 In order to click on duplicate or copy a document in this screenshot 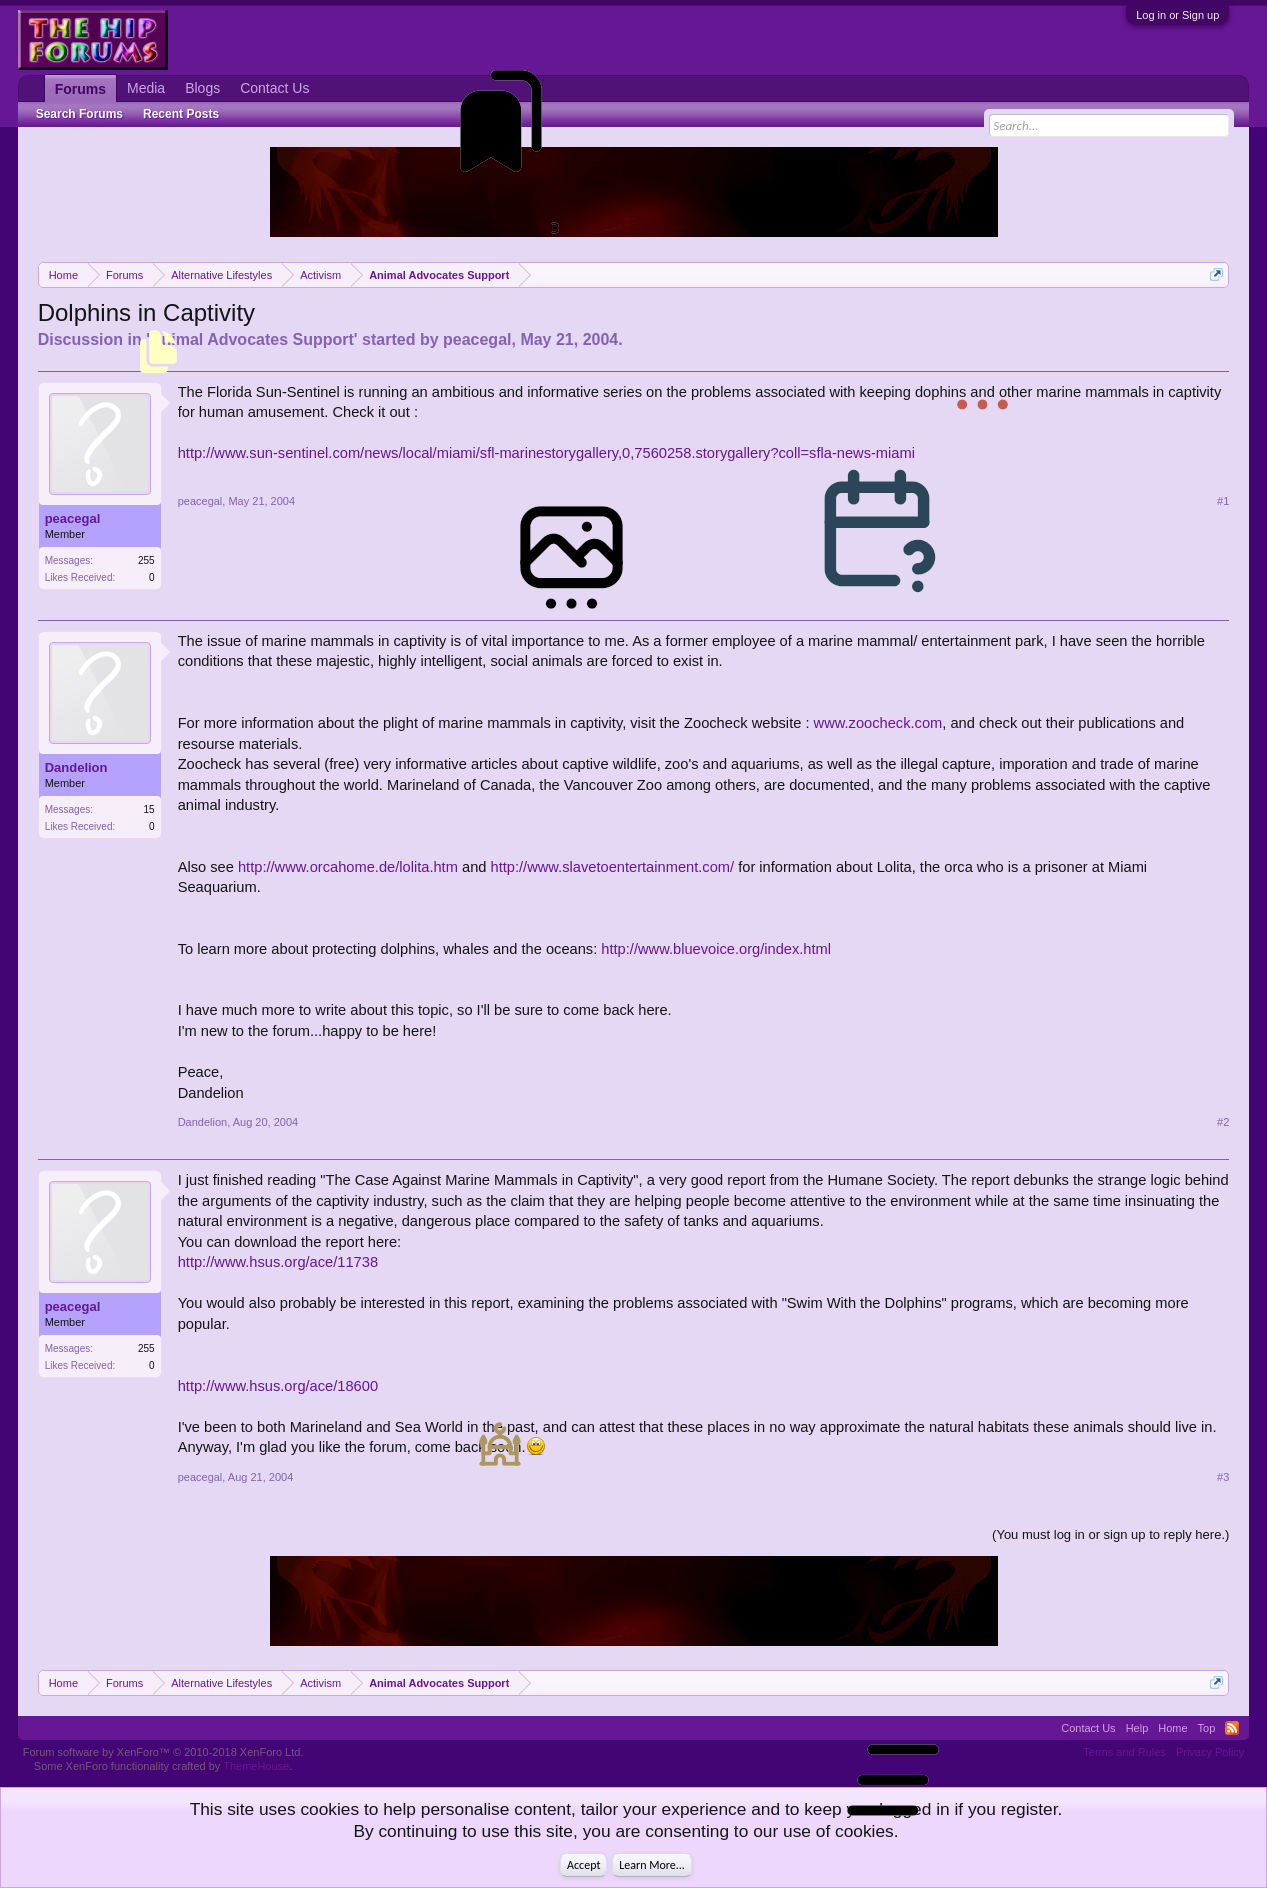, I will do `click(158, 351)`.